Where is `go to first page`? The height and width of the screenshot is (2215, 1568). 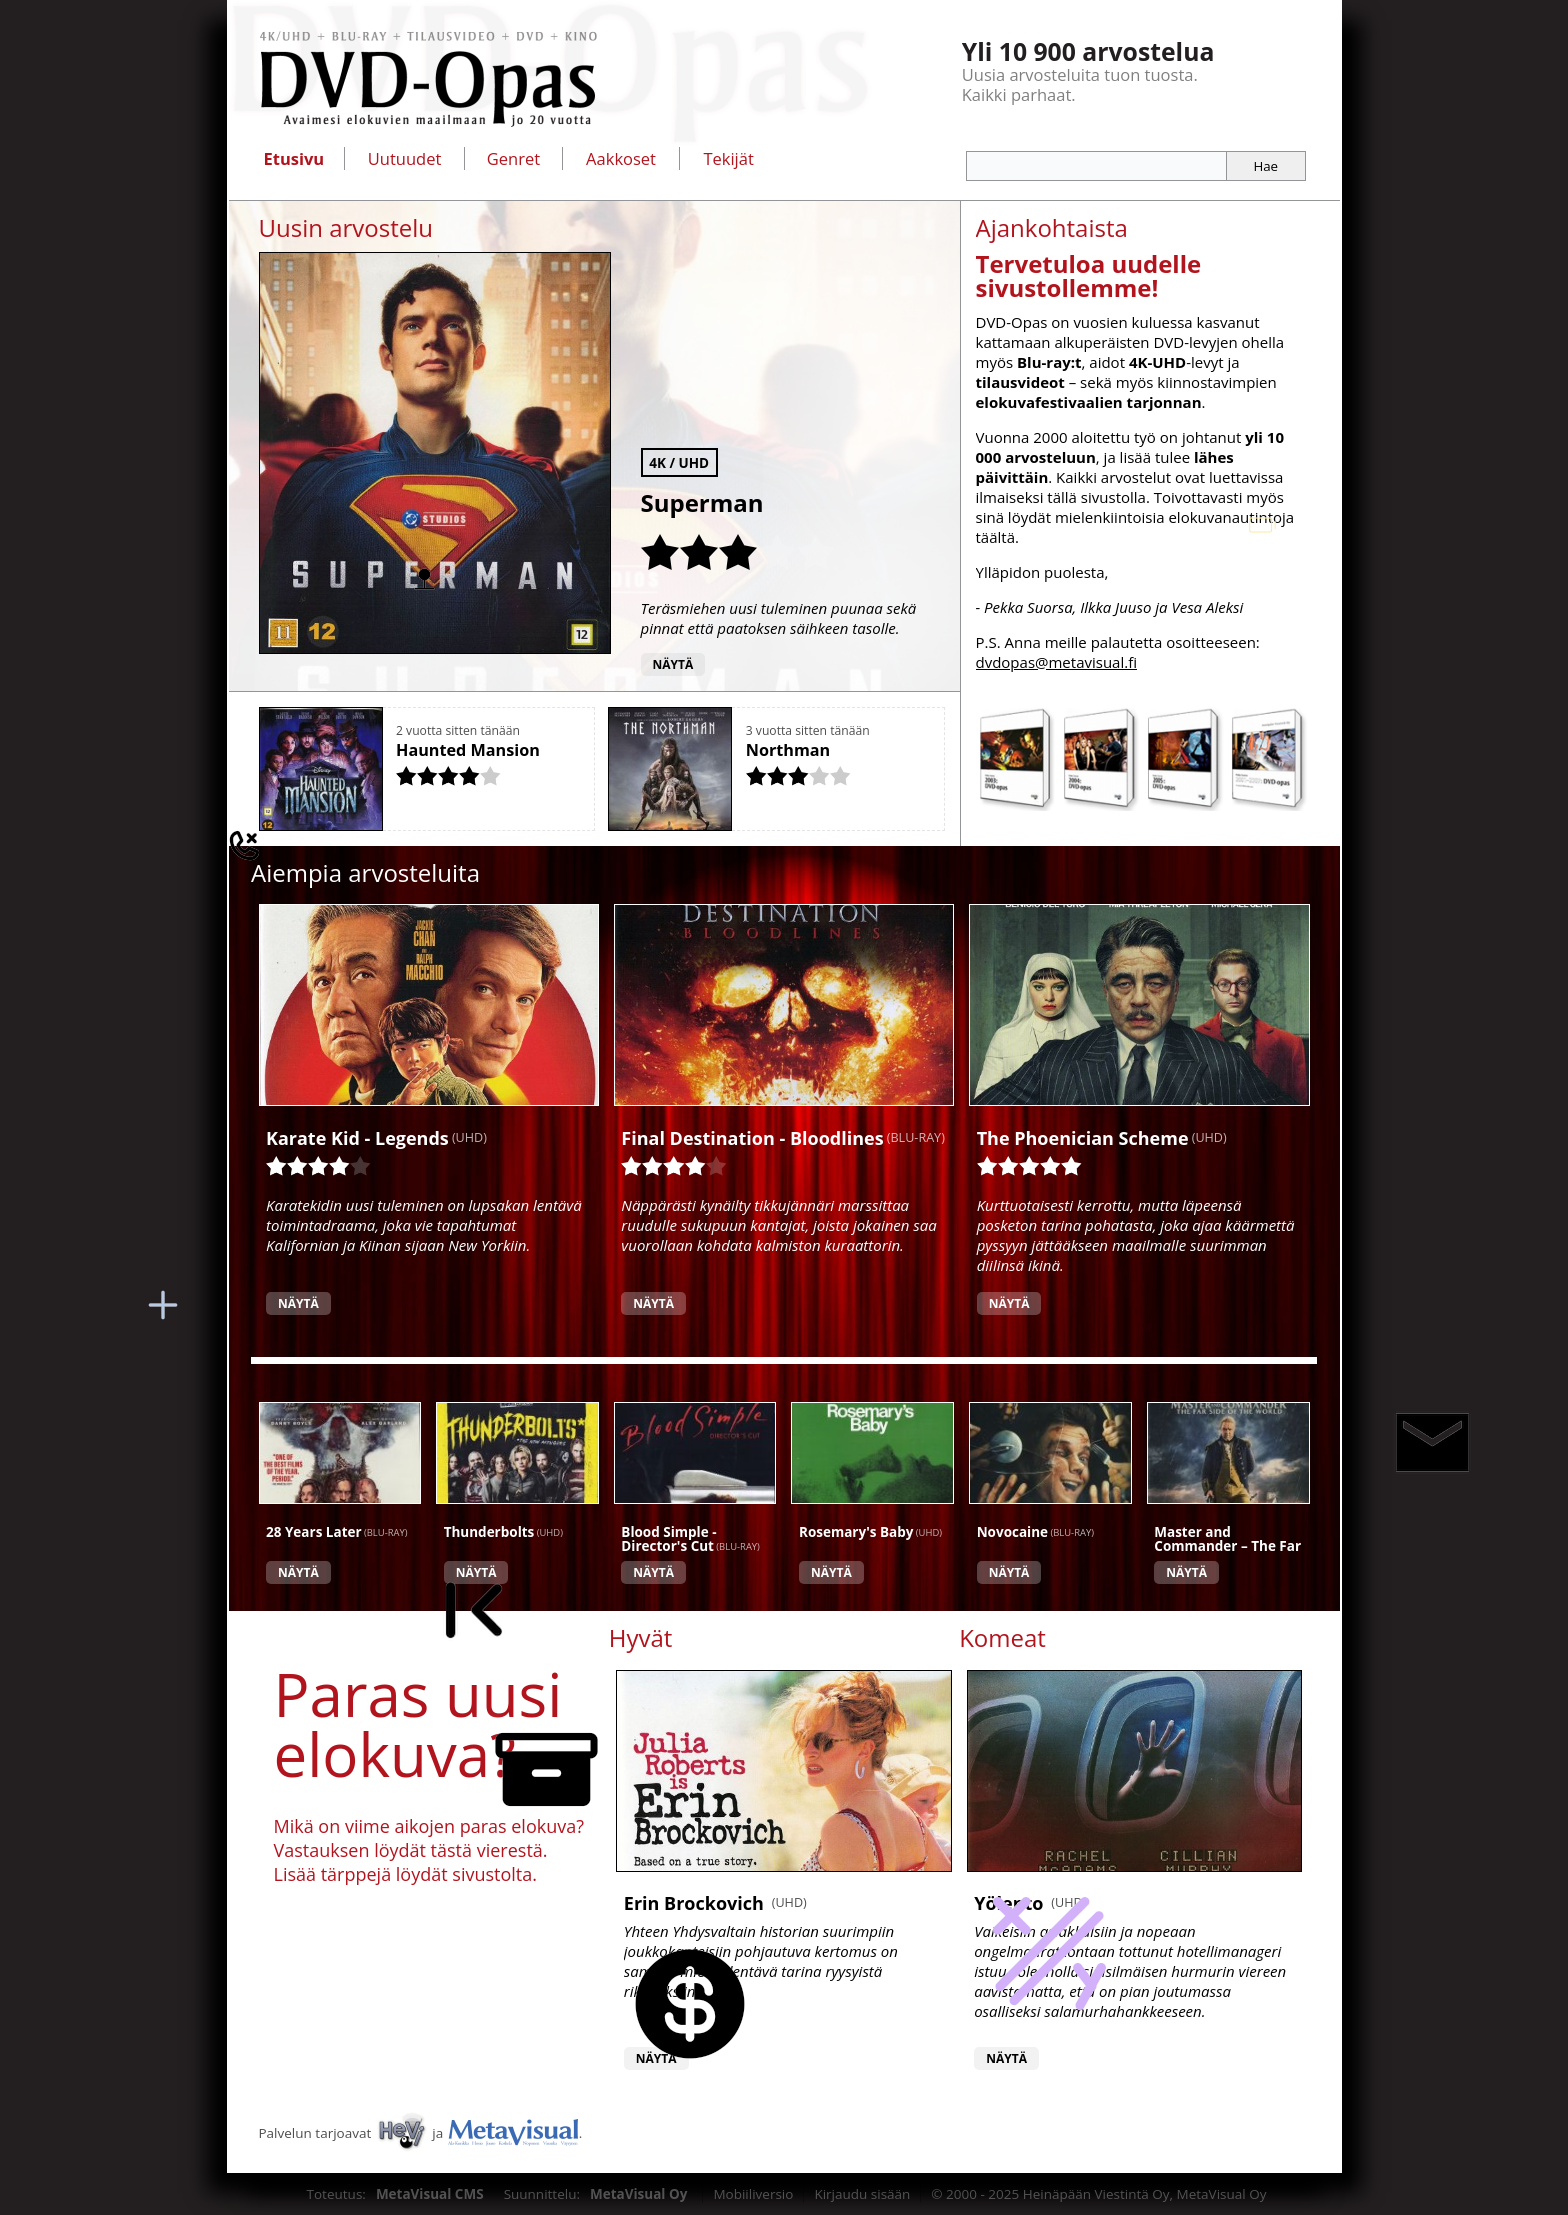 go to first page is located at coordinates (474, 1610).